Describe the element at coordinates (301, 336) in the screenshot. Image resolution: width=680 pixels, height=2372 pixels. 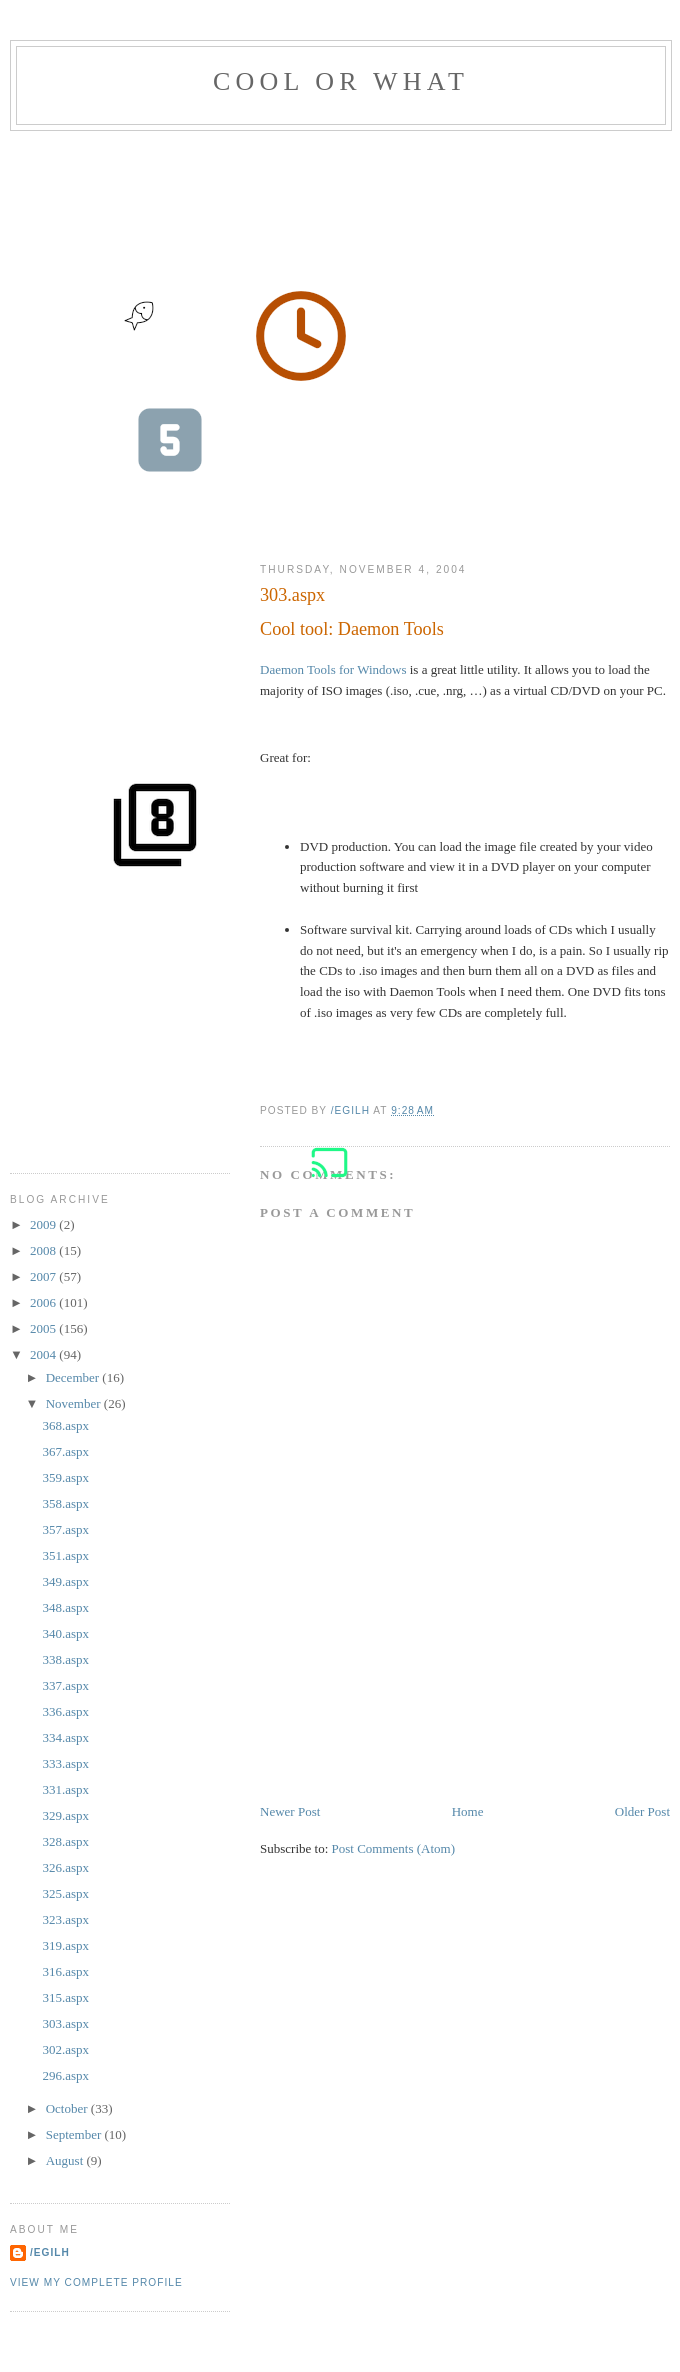
I see `view time or clock settings` at that location.